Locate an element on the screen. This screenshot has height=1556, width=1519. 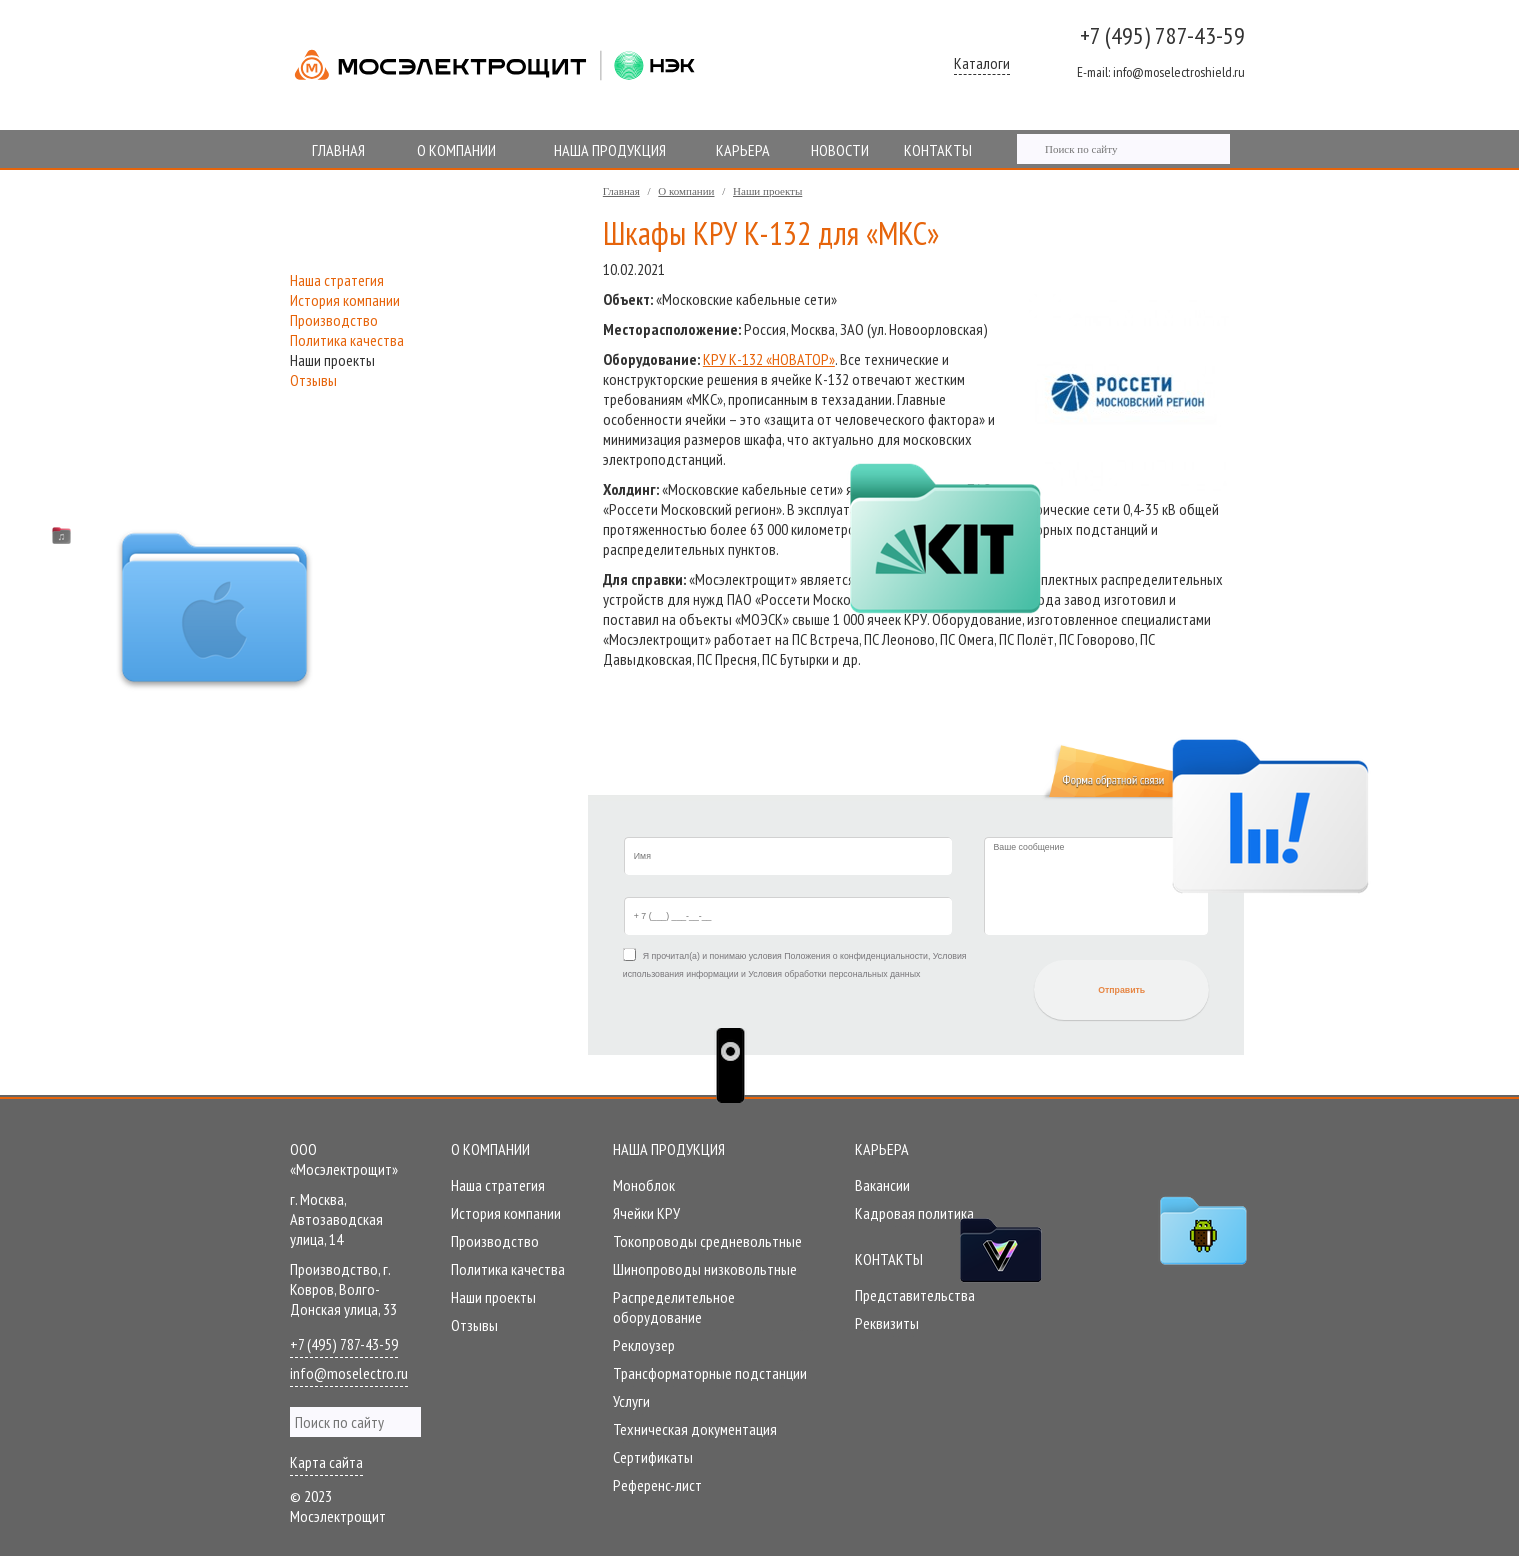
open wondershare videap project files folder is located at coordinates (1000, 1252).